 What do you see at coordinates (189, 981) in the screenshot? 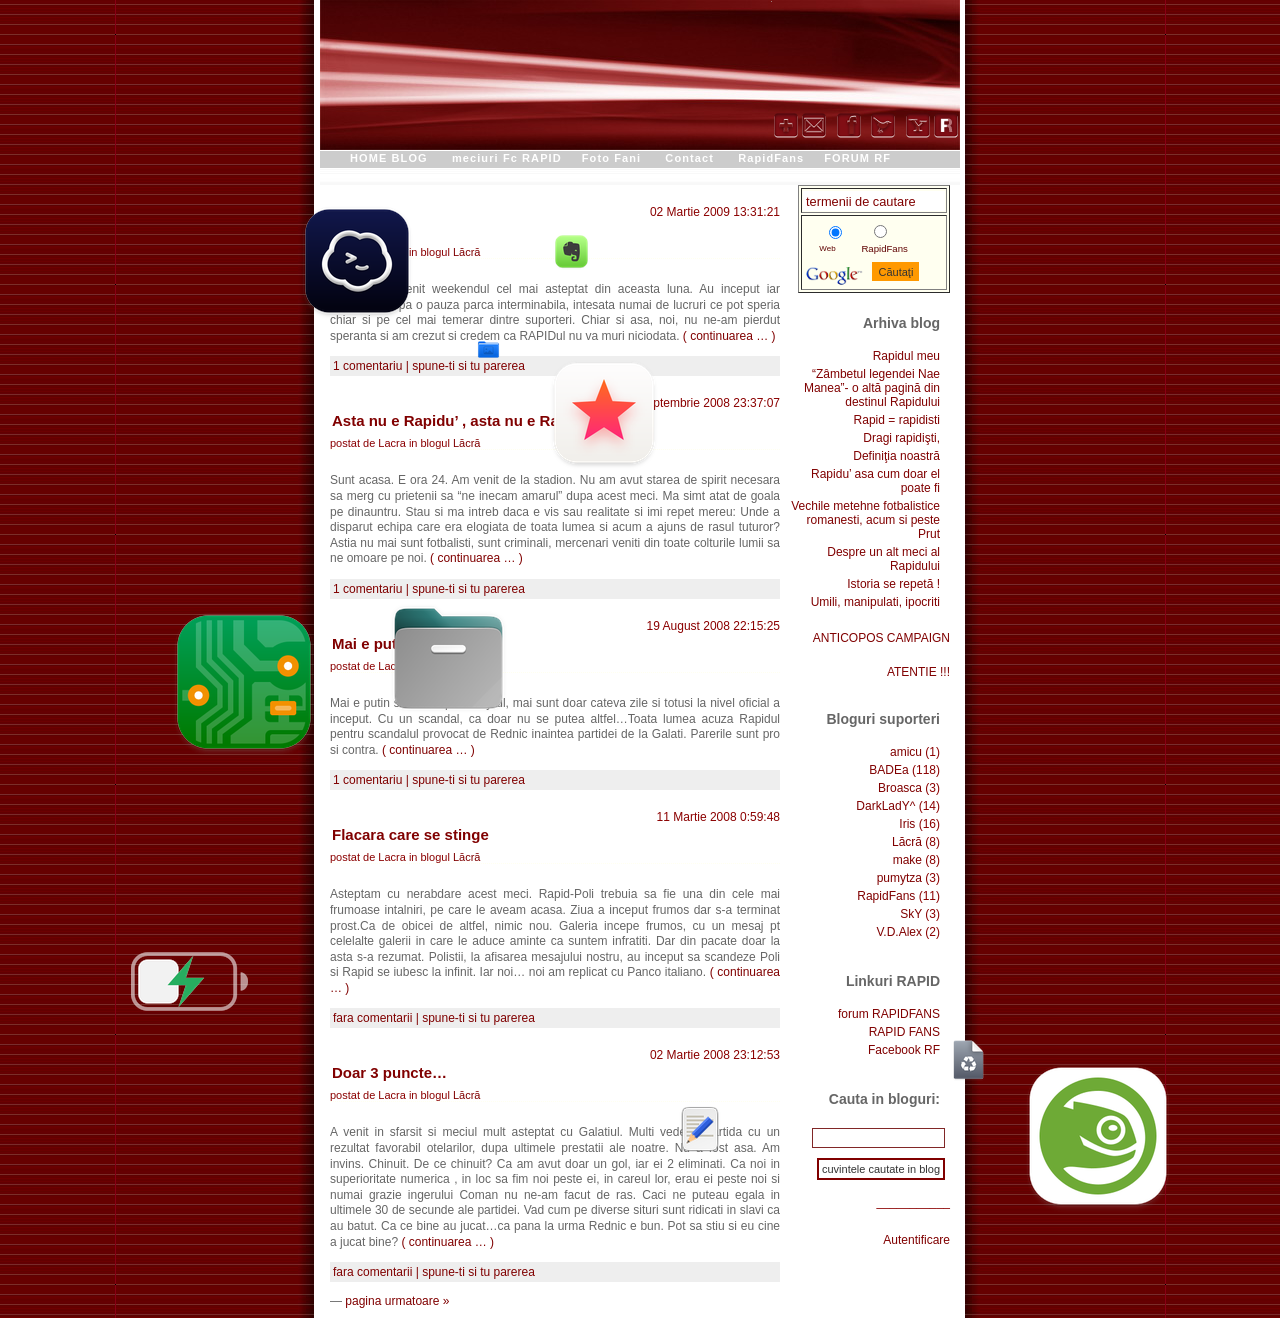
I see `battery at 40% and currently charging` at bounding box center [189, 981].